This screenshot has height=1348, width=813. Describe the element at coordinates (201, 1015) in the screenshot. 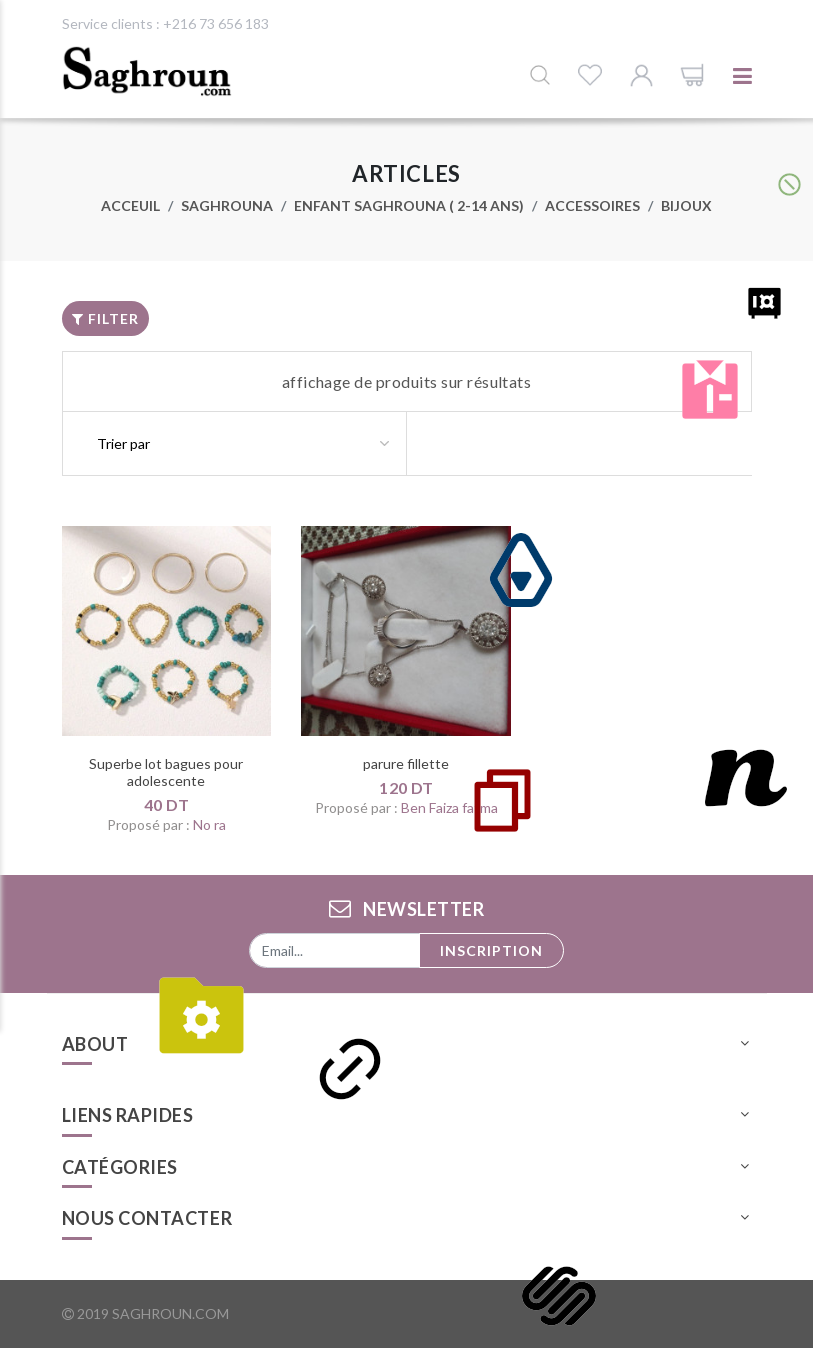

I see `access folder settings or preferences` at that location.